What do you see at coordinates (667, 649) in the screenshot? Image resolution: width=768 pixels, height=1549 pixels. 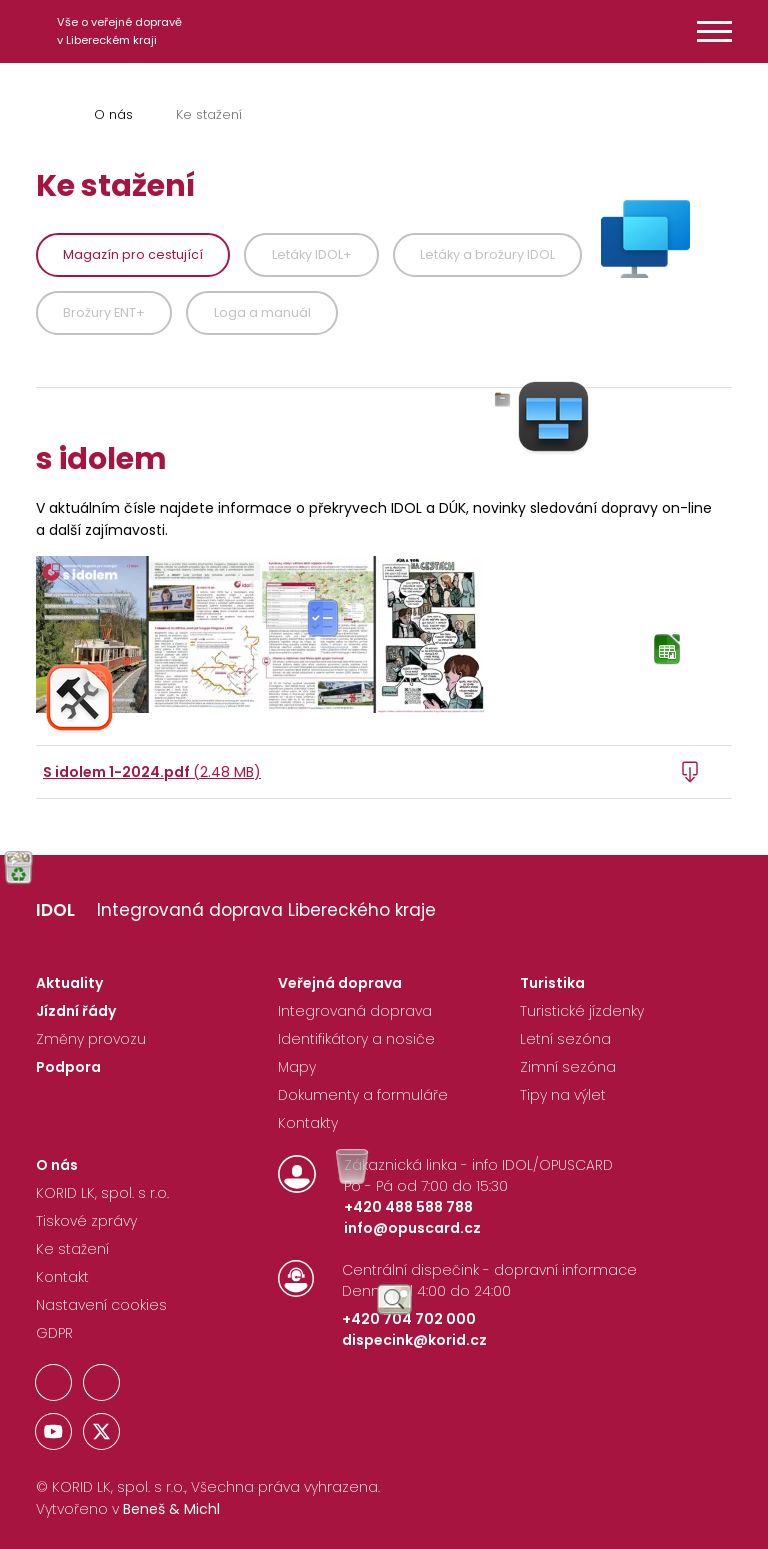 I see `open LibreOffice Calc spreadsheet application` at bounding box center [667, 649].